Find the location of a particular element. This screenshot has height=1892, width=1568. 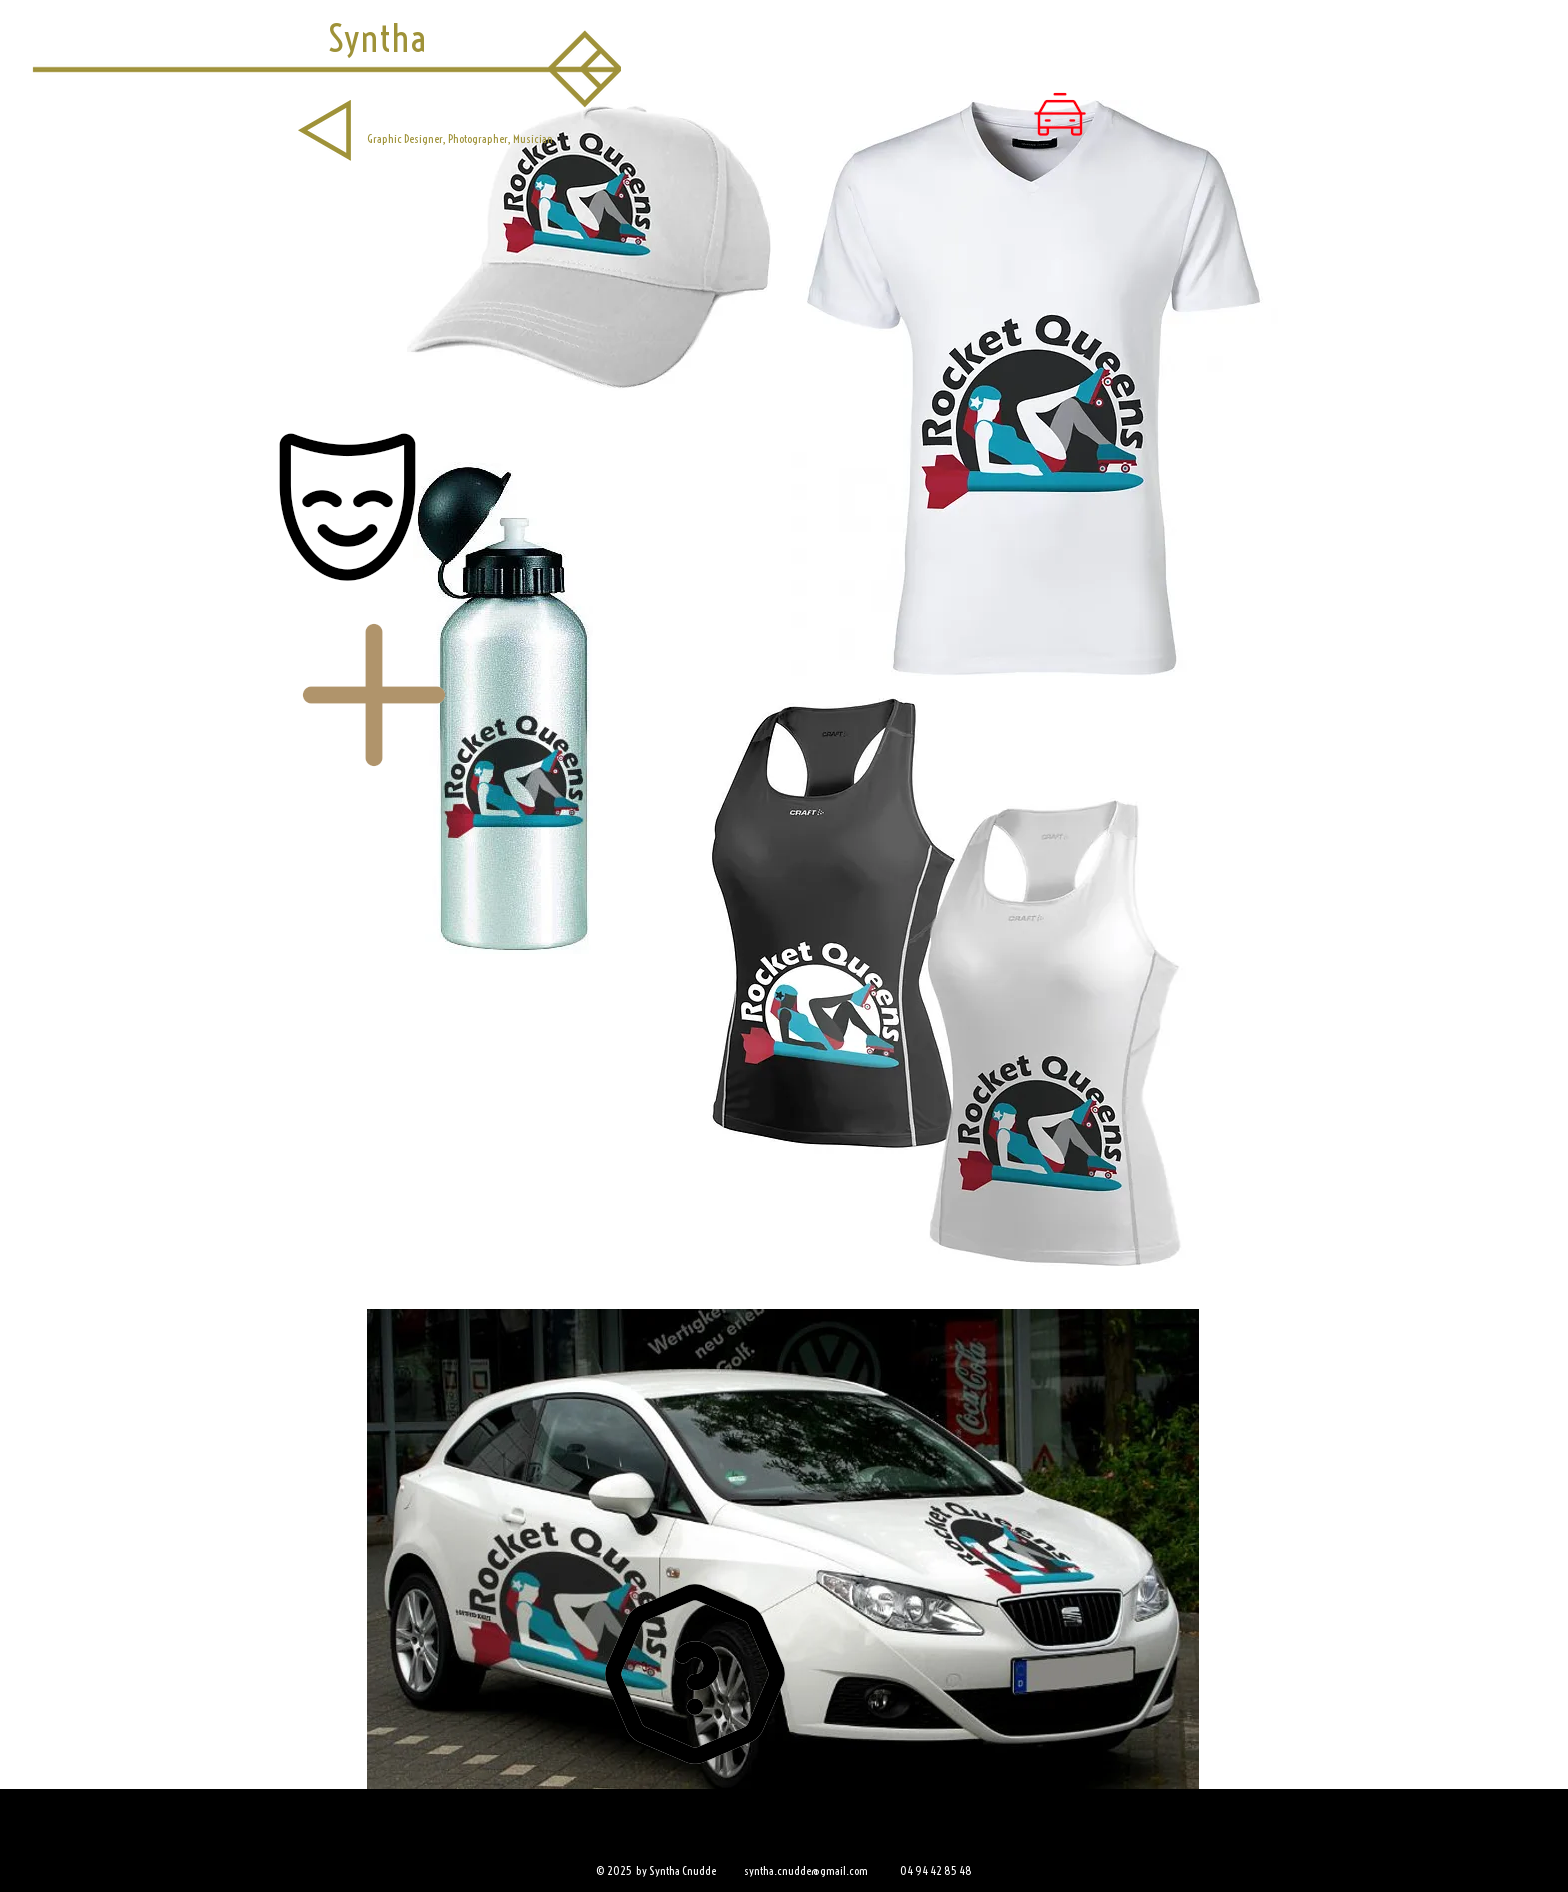

add a new item is located at coordinates (374, 695).